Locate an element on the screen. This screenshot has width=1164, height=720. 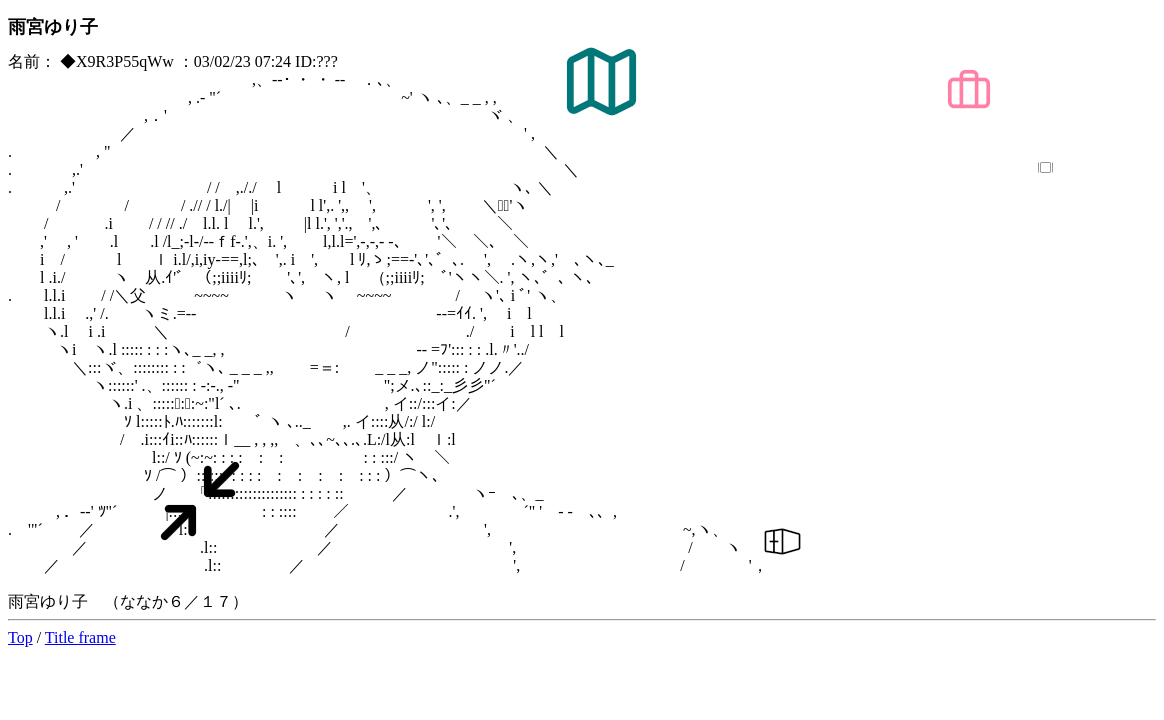
start a slideshow presentation is located at coordinates (1045, 167).